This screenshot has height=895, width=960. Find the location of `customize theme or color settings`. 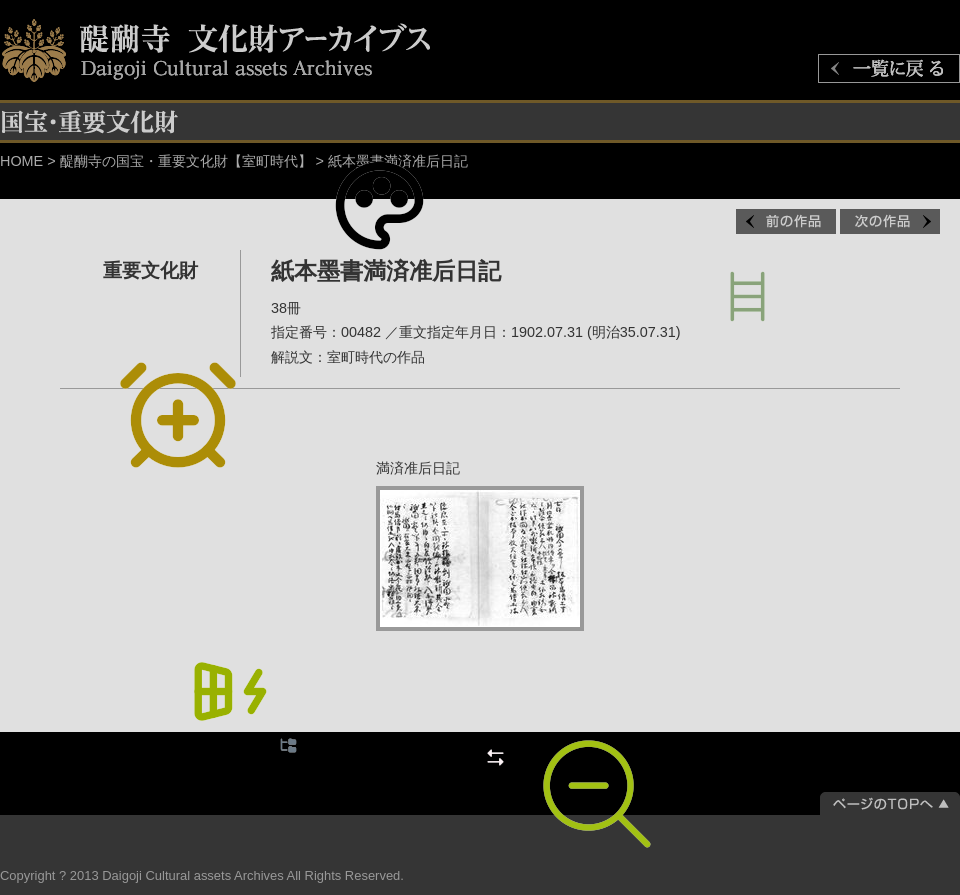

customize theme or color settings is located at coordinates (379, 205).